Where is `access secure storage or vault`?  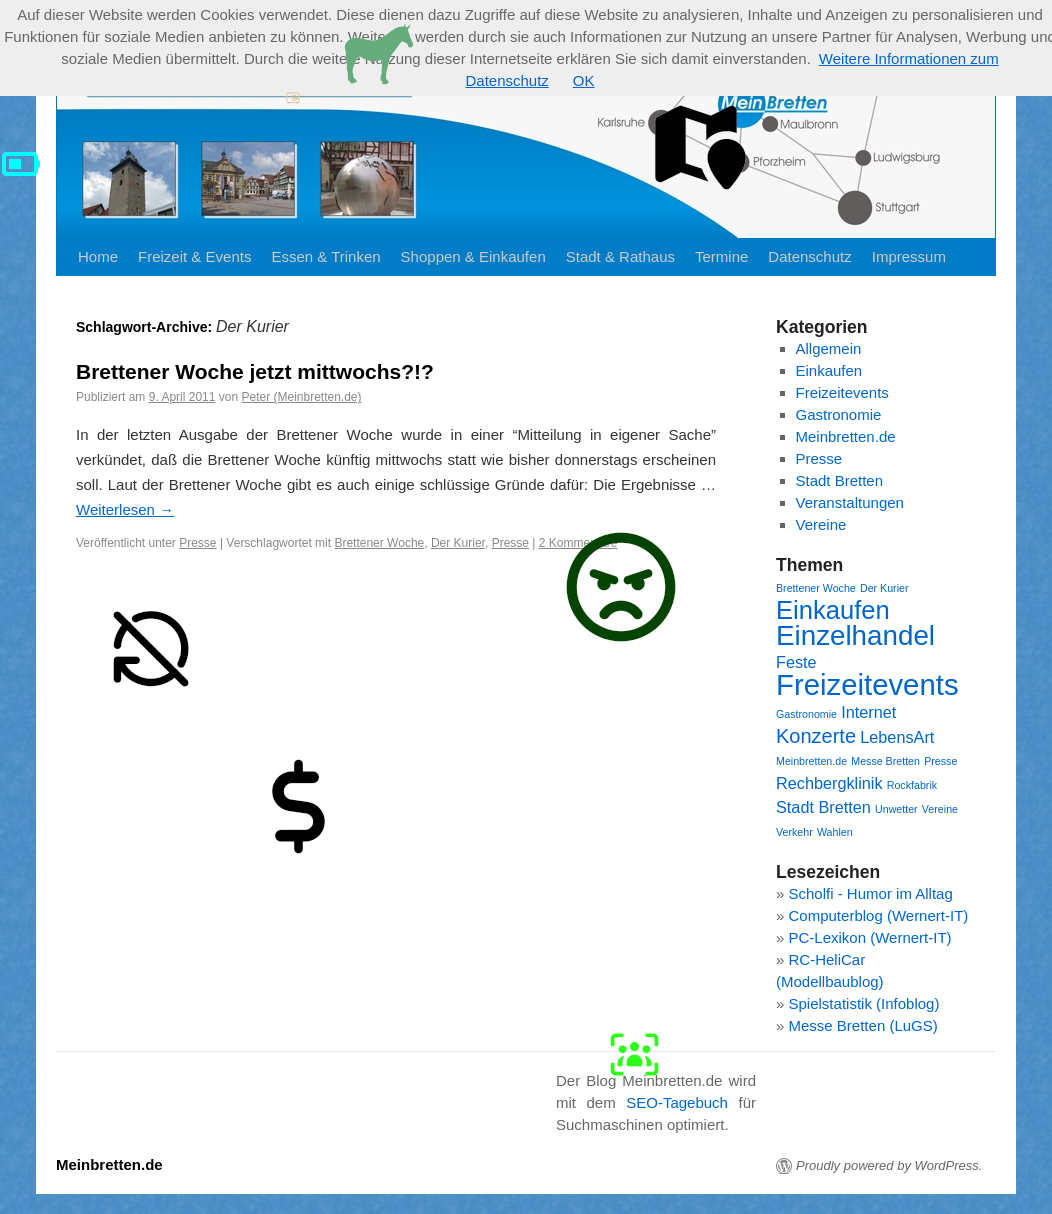
access secure storage or vault is located at coordinates (293, 98).